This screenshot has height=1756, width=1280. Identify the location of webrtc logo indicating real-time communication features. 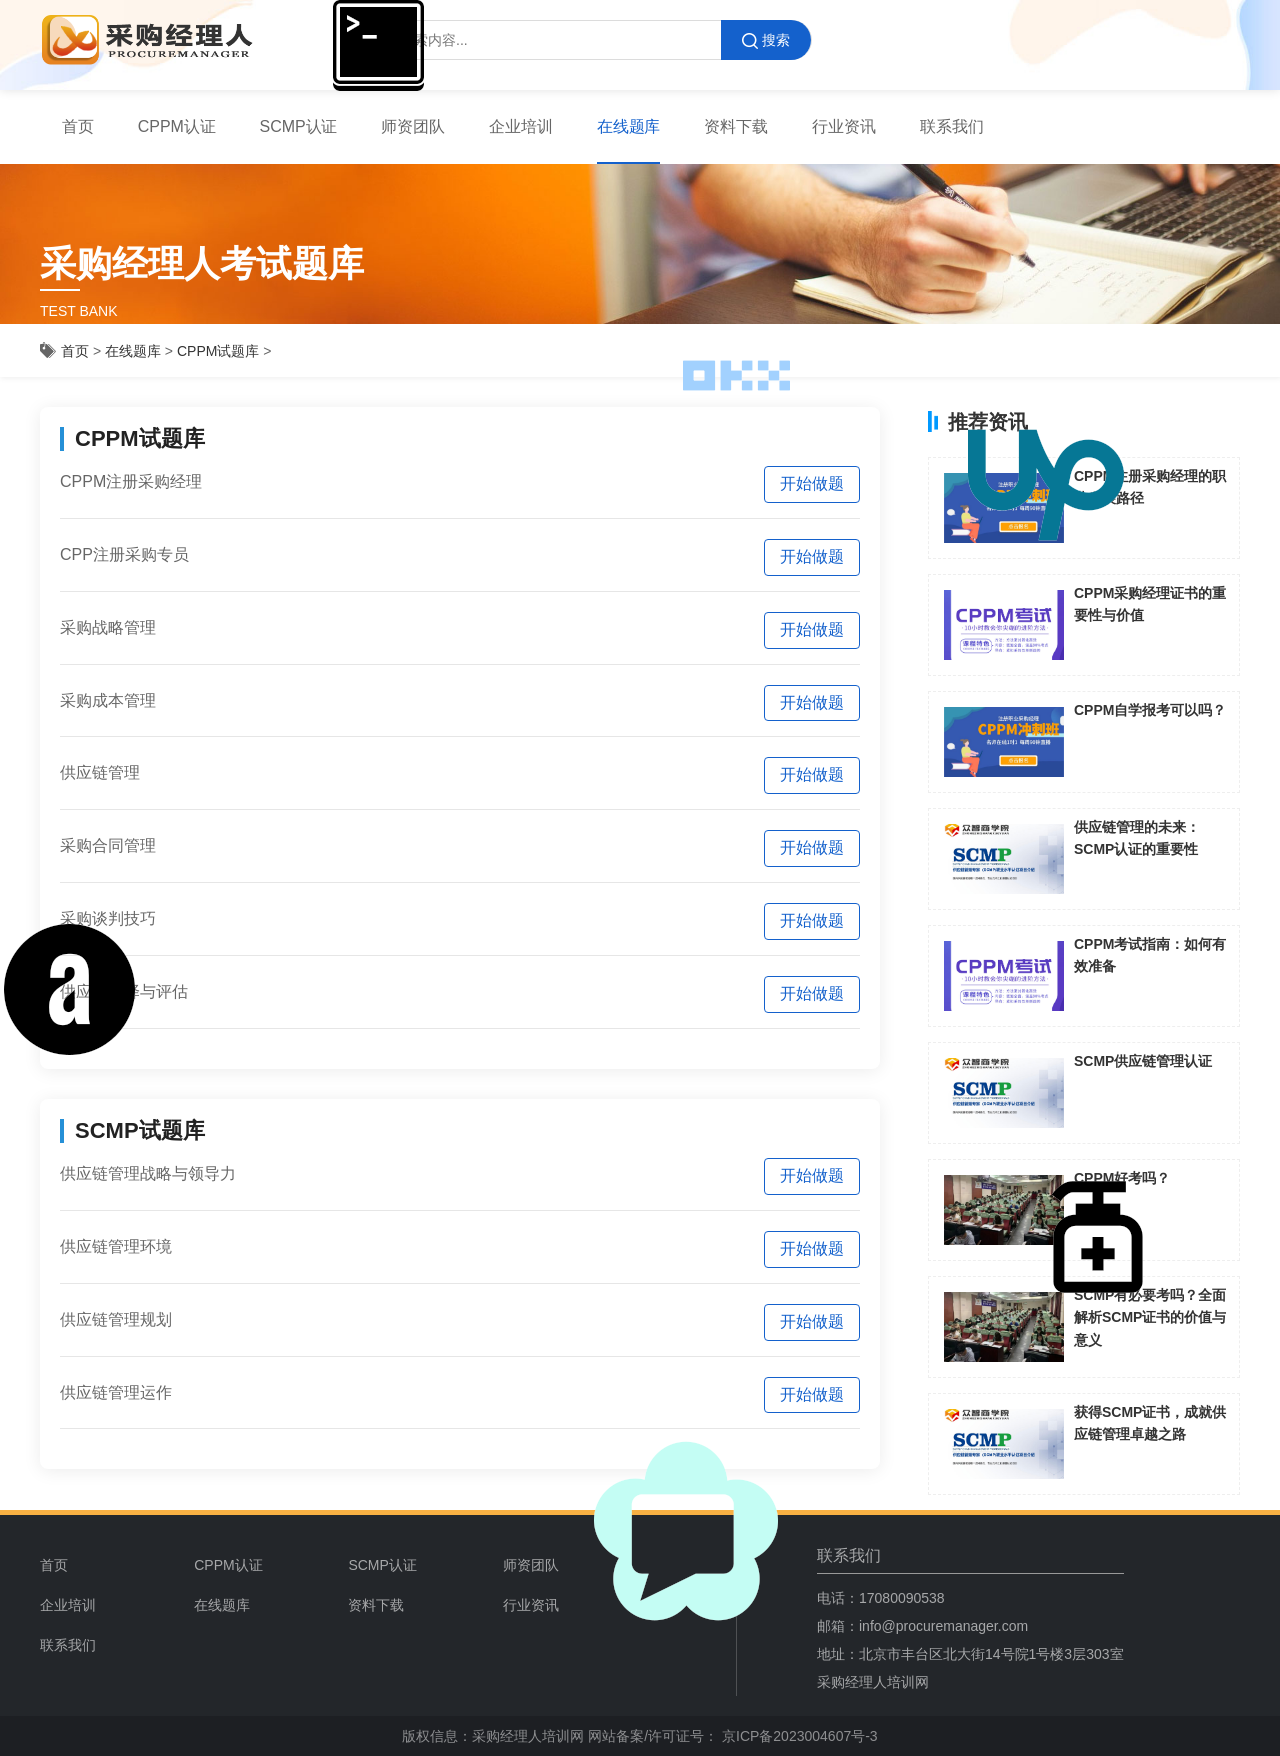
(686, 1531).